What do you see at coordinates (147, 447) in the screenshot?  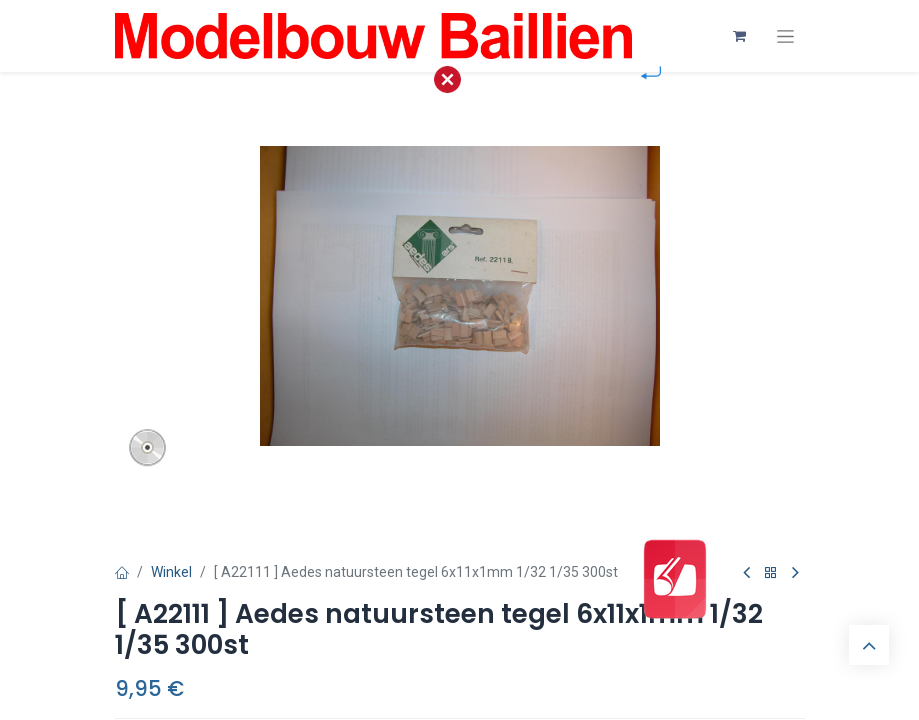 I see `unmount or eject a DVD disc` at bounding box center [147, 447].